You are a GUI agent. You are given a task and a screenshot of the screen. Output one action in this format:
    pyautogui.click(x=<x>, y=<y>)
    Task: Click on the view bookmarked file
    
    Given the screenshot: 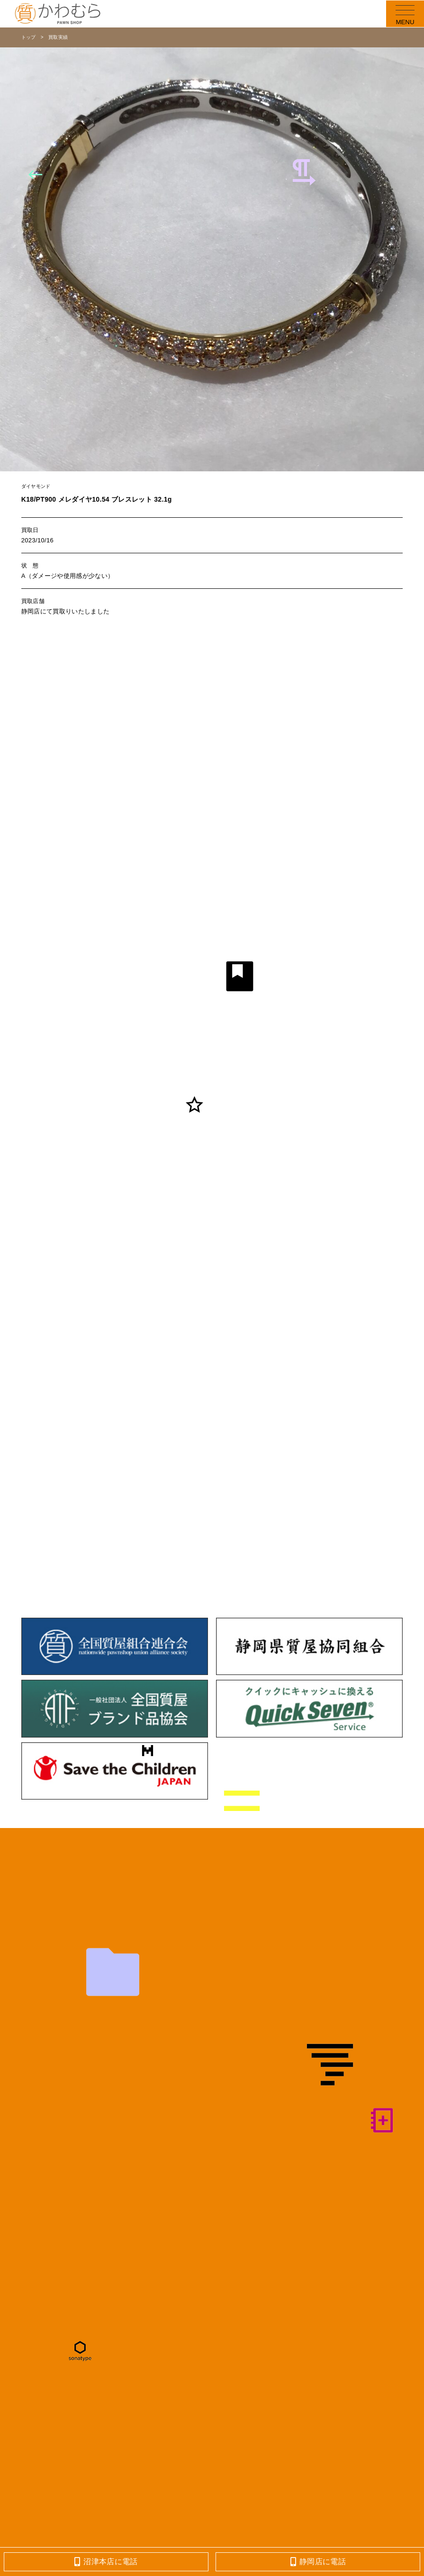 What is the action you would take?
    pyautogui.click(x=240, y=976)
    